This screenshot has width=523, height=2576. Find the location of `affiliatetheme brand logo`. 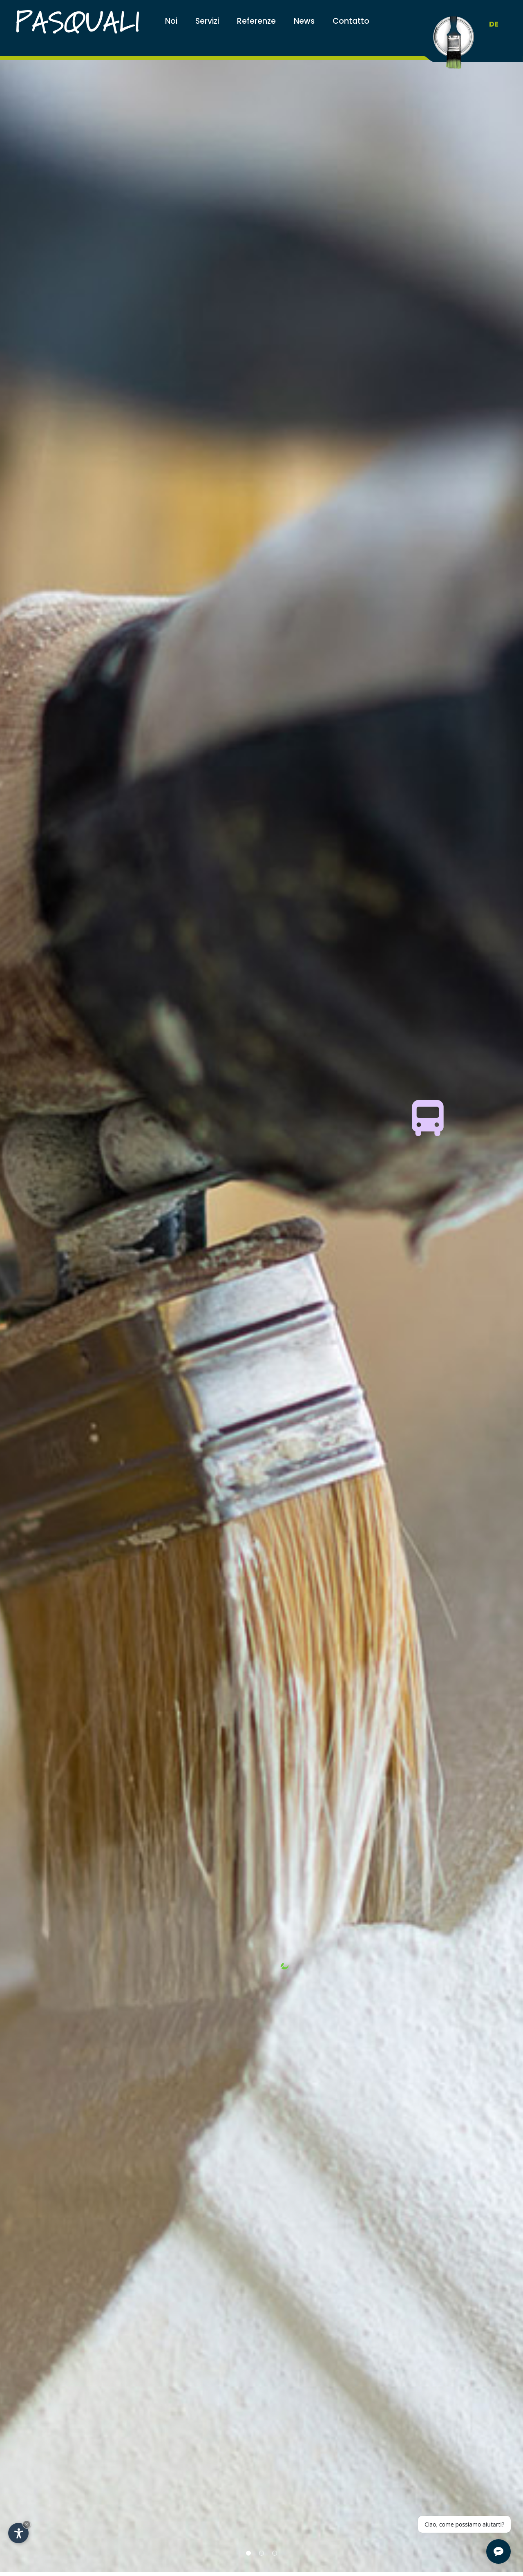

affiliatetheme brand logo is located at coordinates (284, 1966).